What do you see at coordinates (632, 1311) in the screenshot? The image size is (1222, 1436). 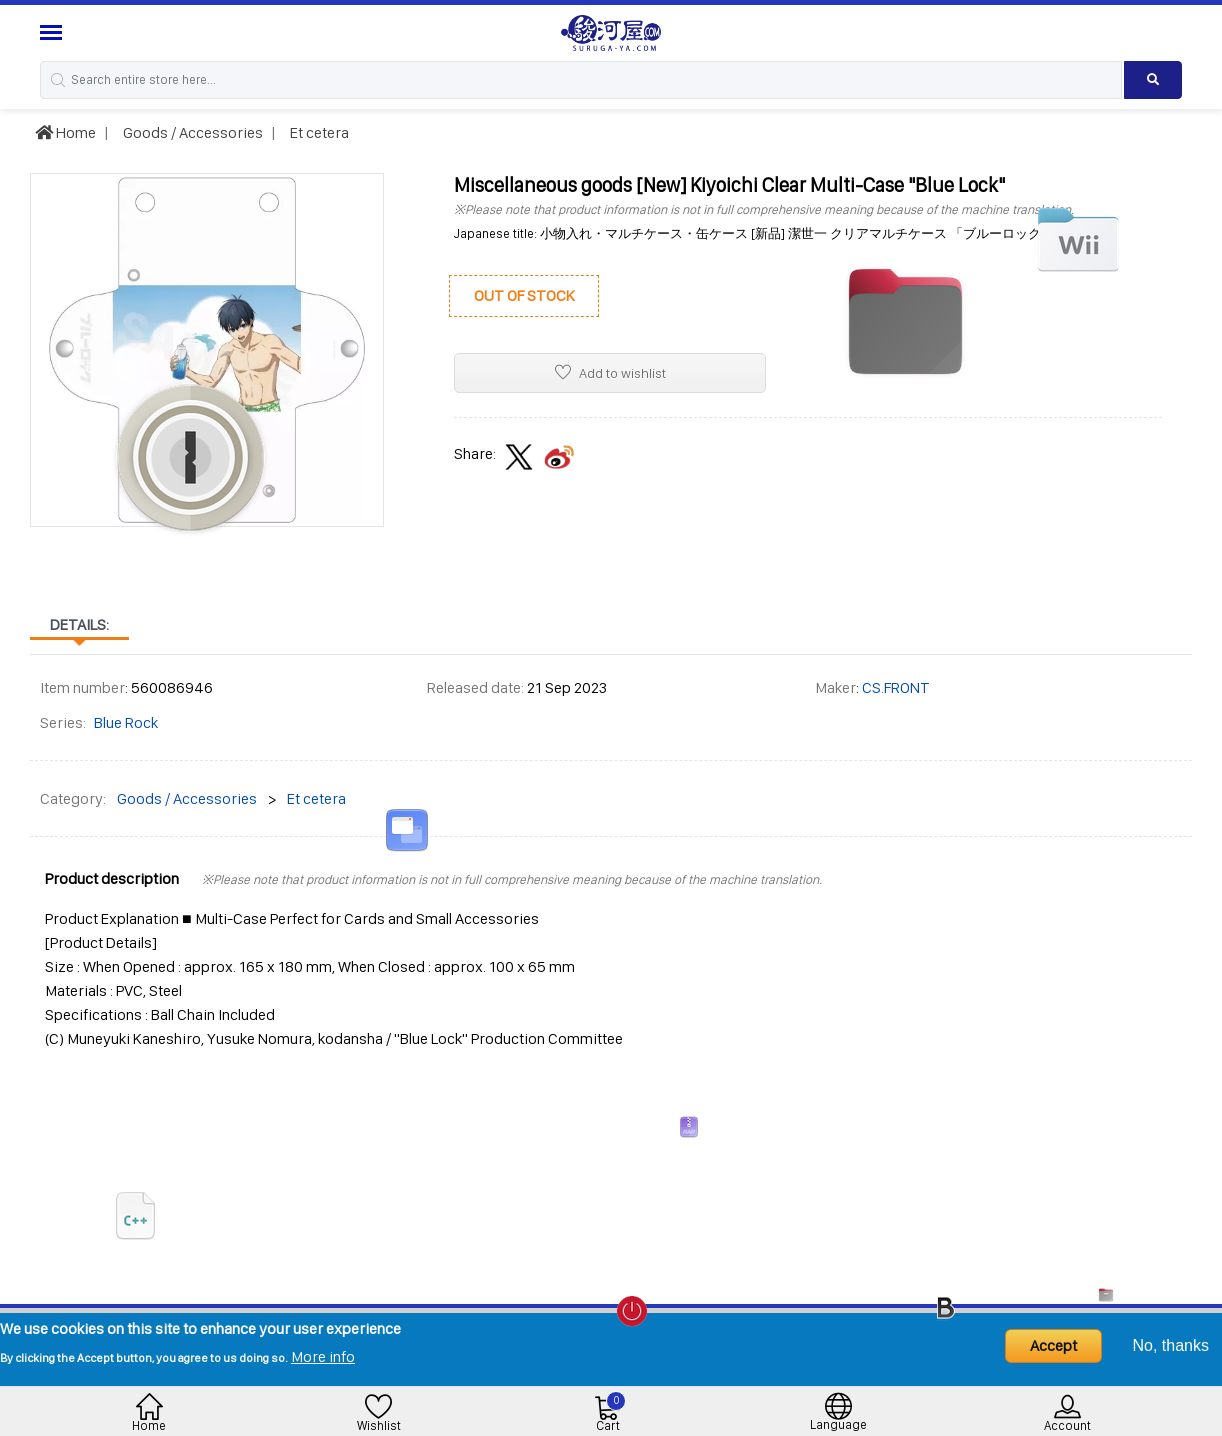 I see `shut down the system` at bounding box center [632, 1311].